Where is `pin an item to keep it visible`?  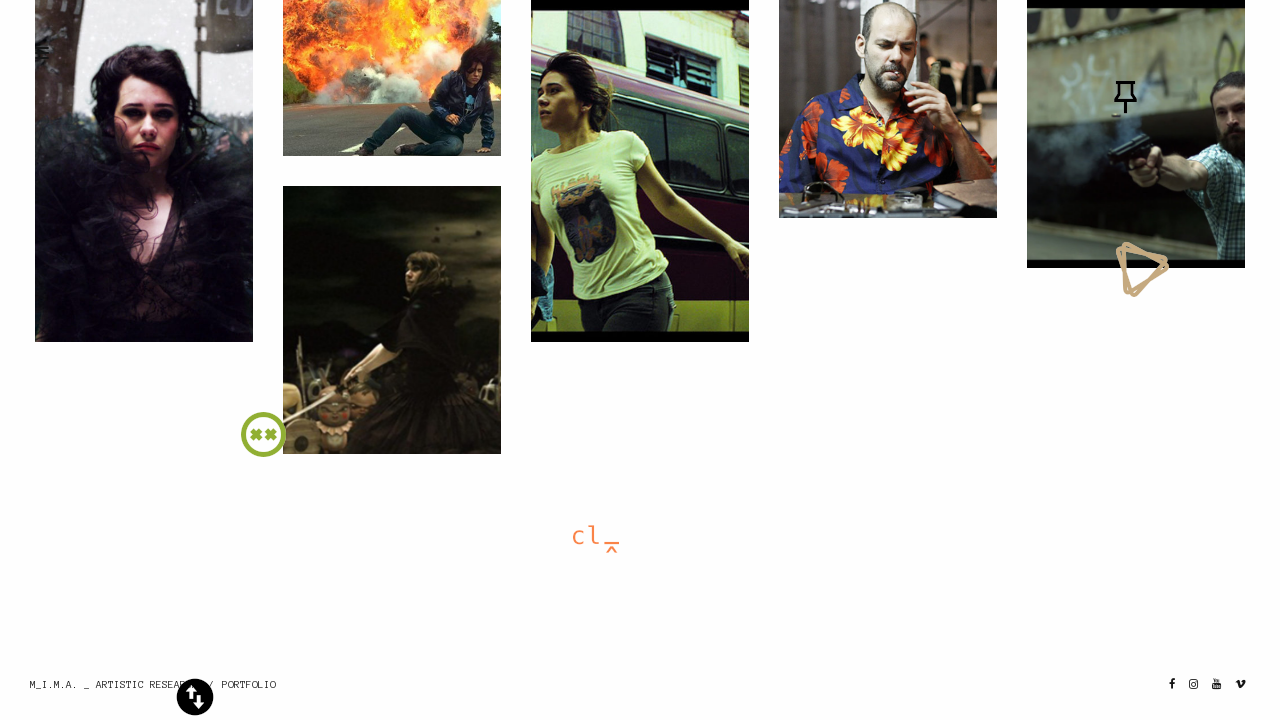 pin an item to keep it visible is located at coordinates (1125, 95).